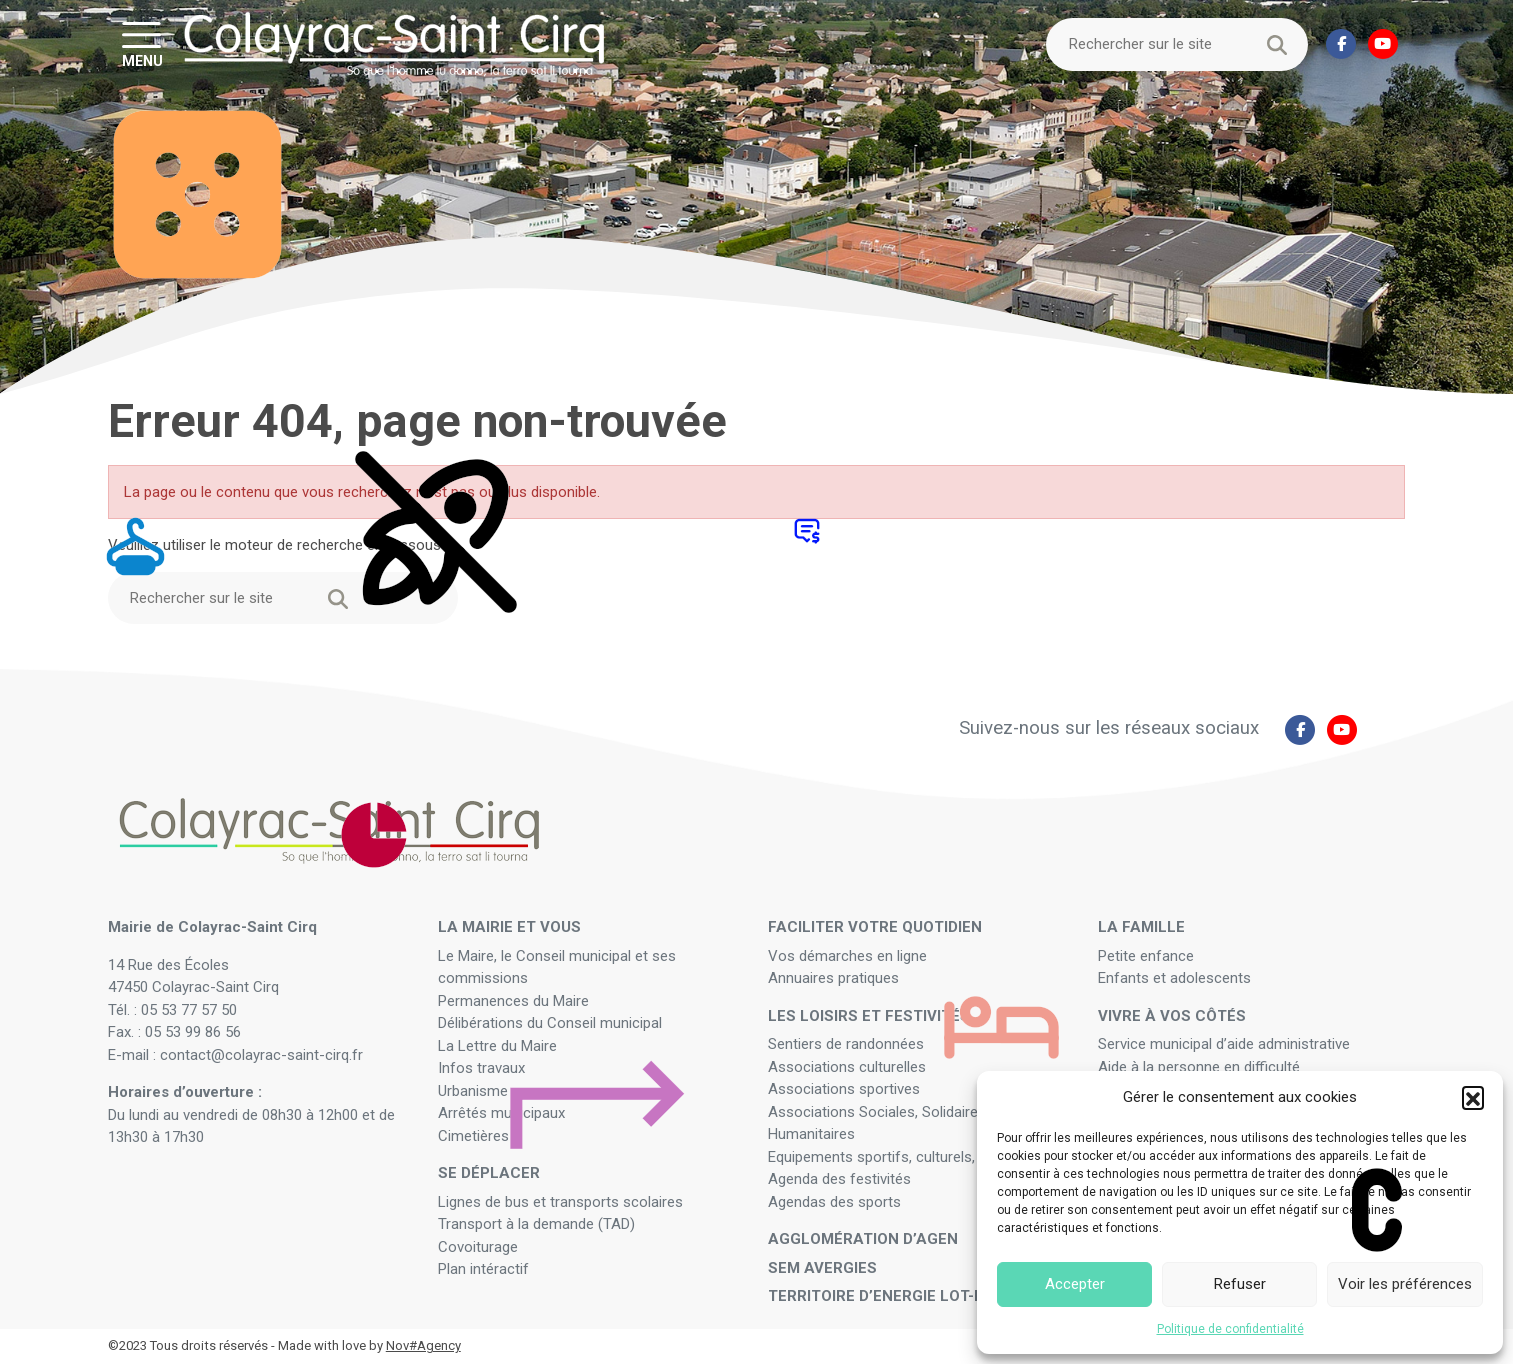 The width and height of the screenshot is (1513, 1364). What do you see at coordinates (1001, 1027) in the screenshot?
I see `view accommodation or hotel options` at bounding box center [1001, 1027].